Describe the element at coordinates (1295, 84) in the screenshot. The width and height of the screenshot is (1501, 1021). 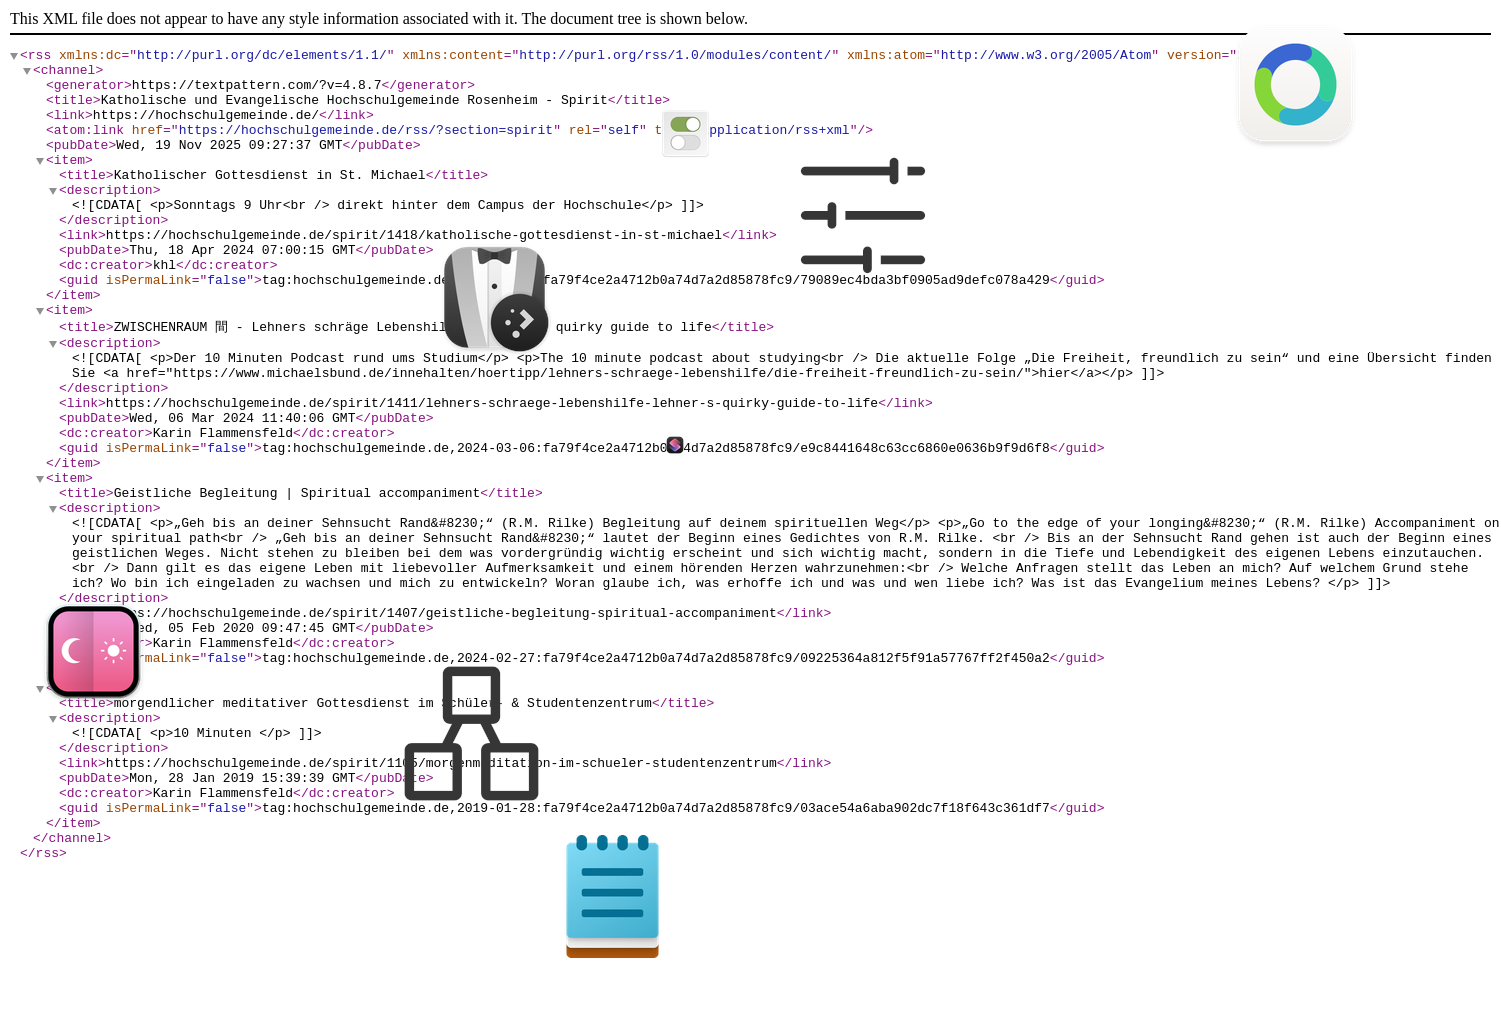
I see `open synergy app for keyboard and mouse sharing` at that location.